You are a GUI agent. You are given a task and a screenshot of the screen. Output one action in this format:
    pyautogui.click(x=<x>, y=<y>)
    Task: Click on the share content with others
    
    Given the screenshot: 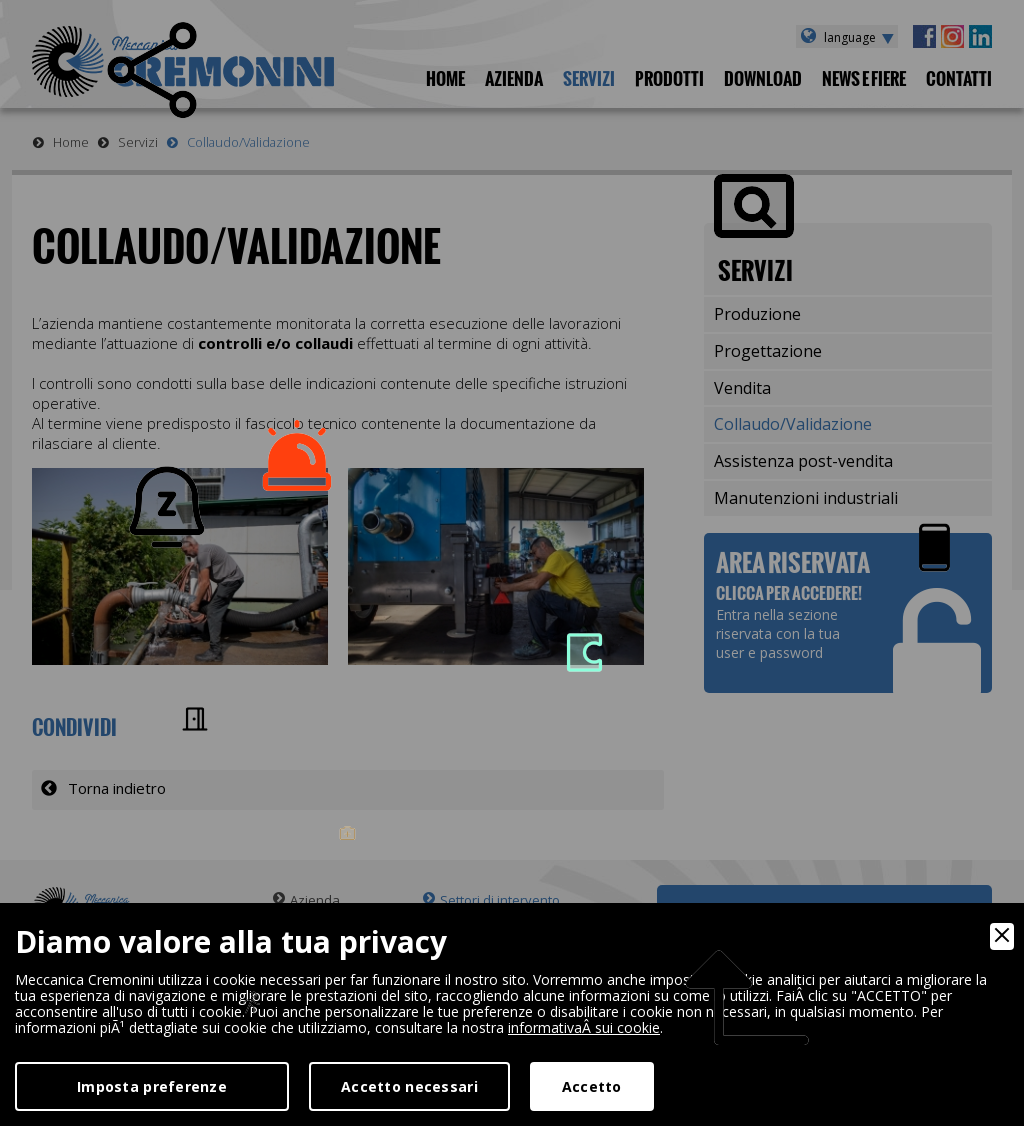 What is the action you would take?
    pyautogui.click(x=152, y=70)
    